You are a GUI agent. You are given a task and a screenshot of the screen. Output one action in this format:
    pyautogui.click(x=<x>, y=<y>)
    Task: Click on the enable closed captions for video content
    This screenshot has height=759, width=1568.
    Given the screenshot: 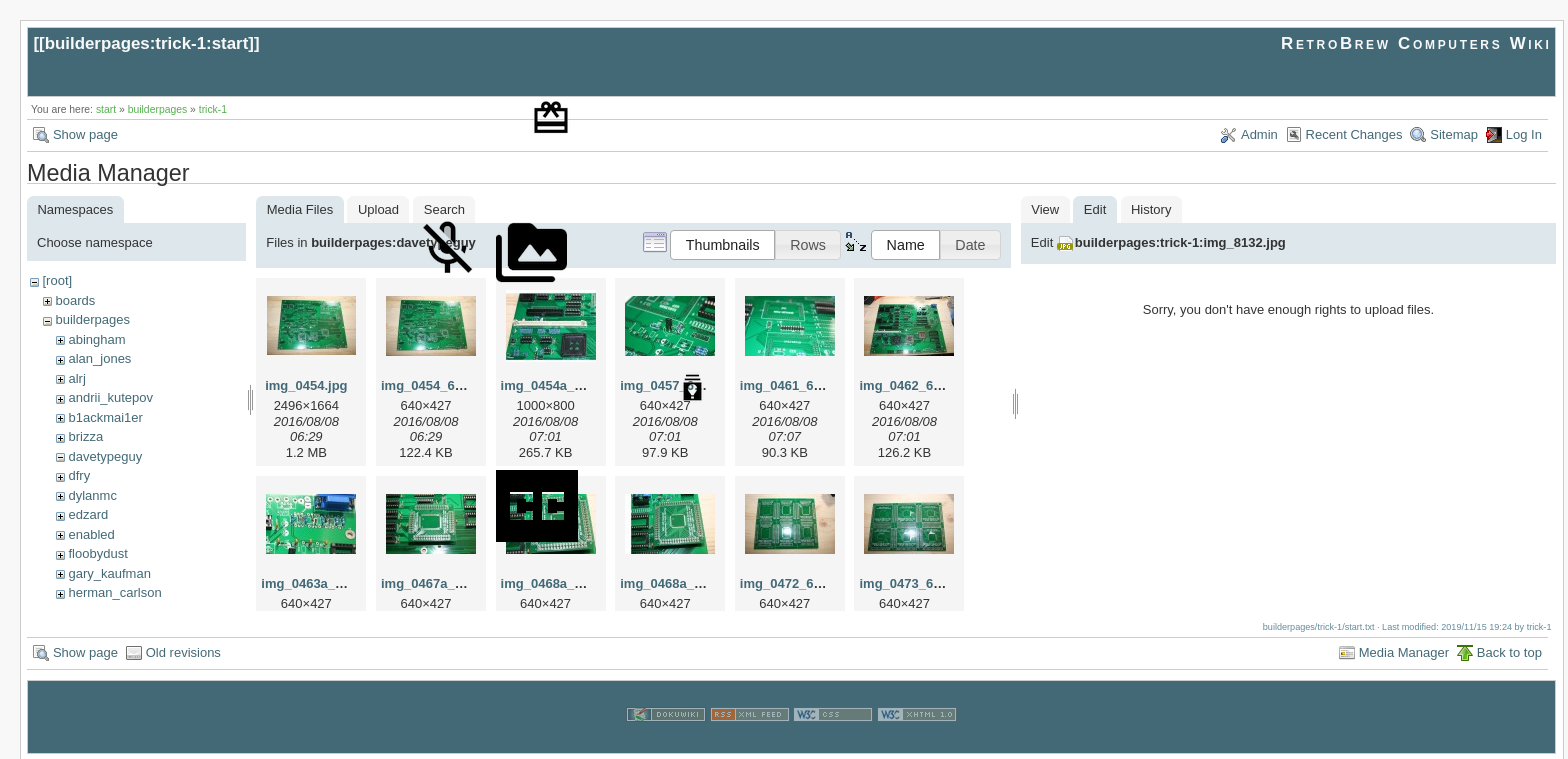 What is the action you would take?
    pyautogui.click(x=537, y=506)
    